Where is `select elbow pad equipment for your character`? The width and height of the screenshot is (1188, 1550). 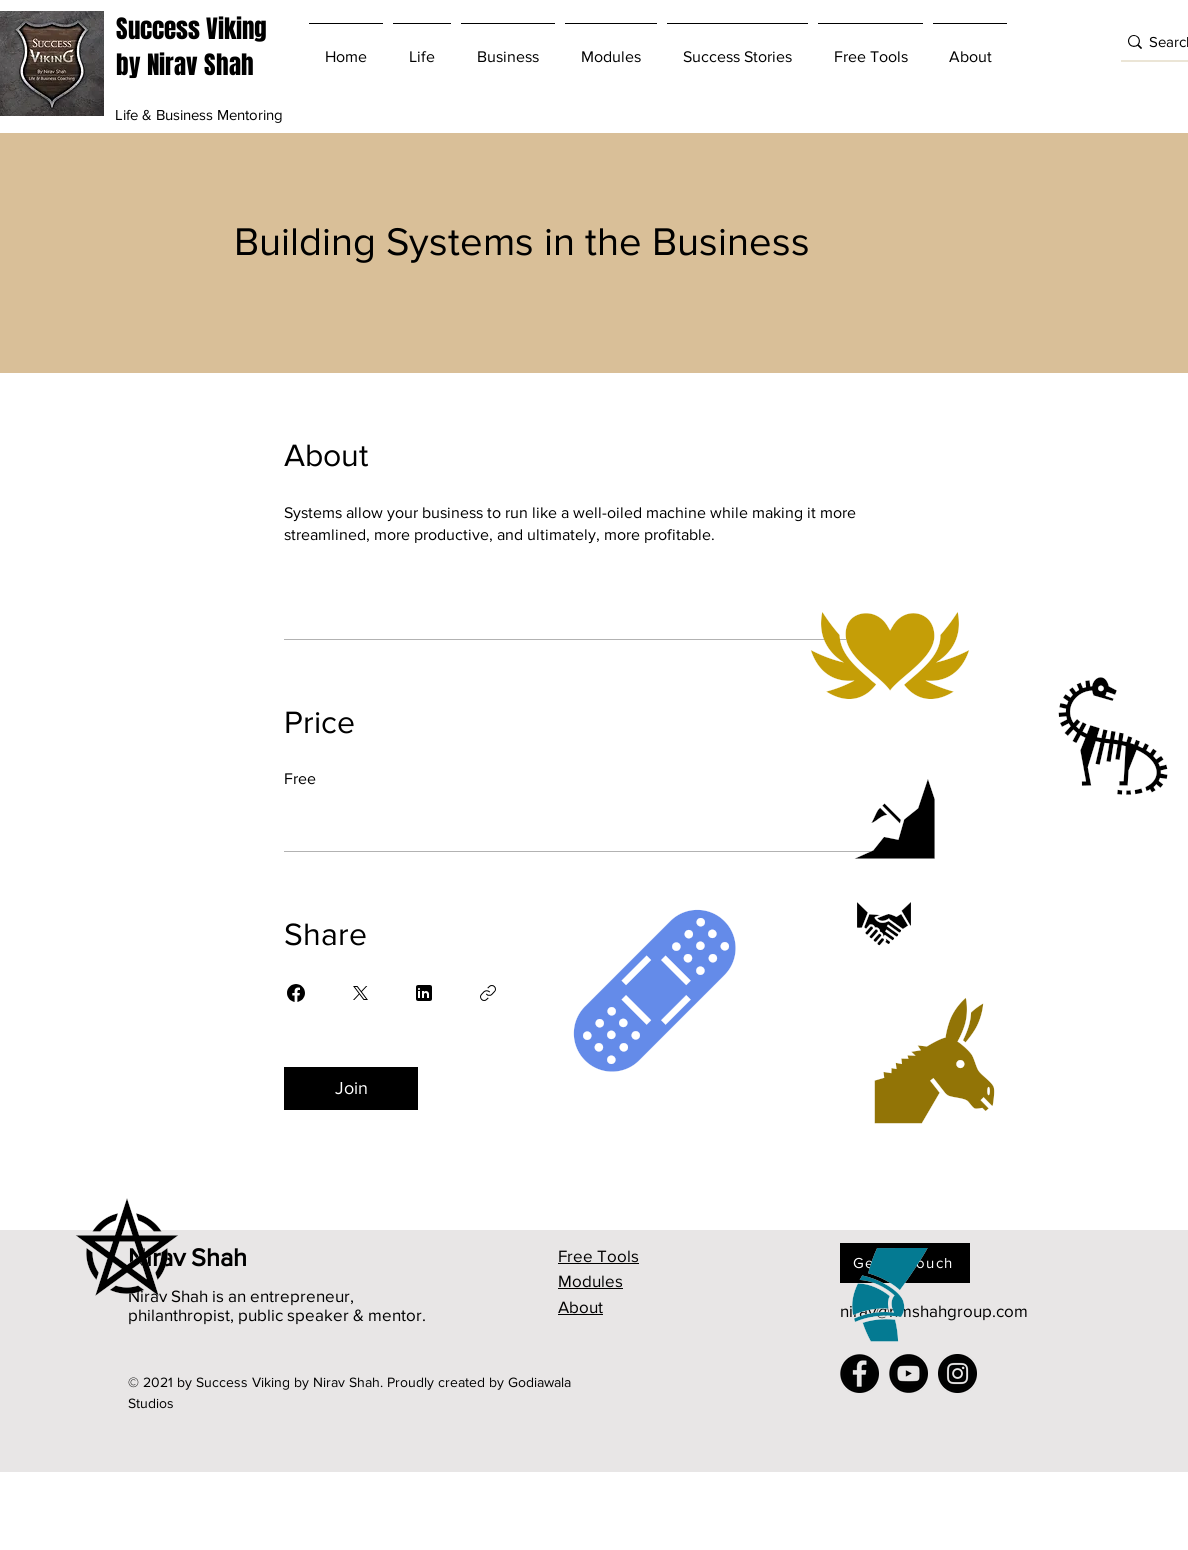
select elbow pad equipment for your character is located at coordinates (881, 1294).